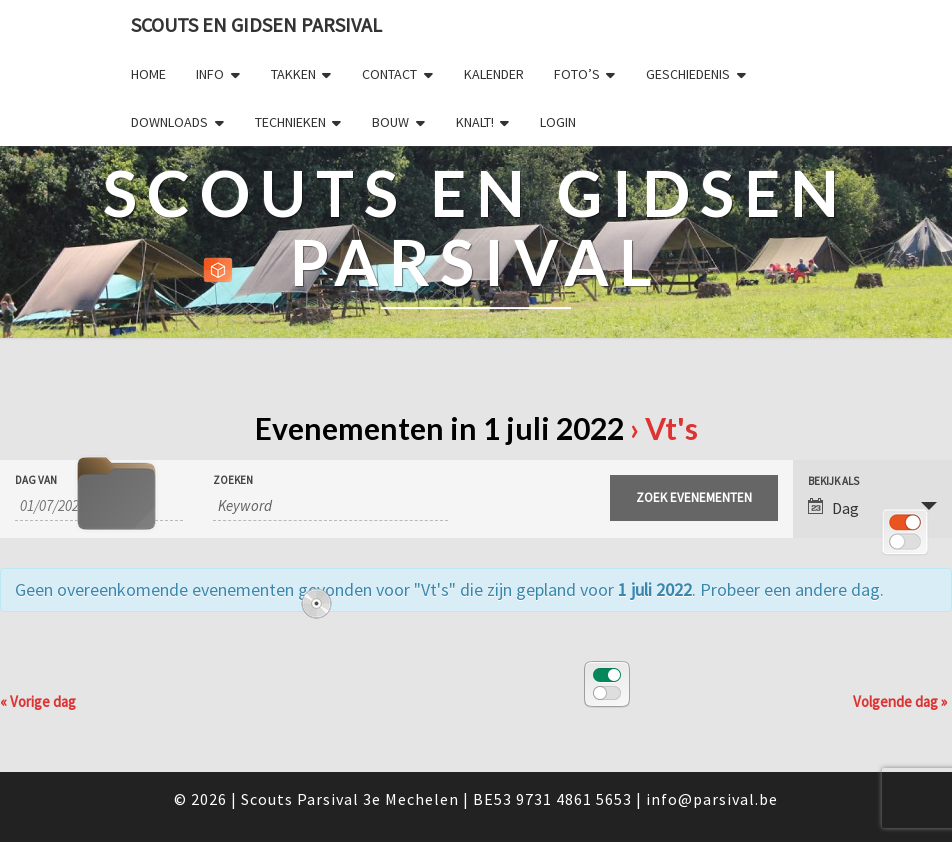 This screenshot has height=842, width=952. Describe the element at coordinates (905, 532) in the screenshot. I see `open system settings or preferences` at that location.